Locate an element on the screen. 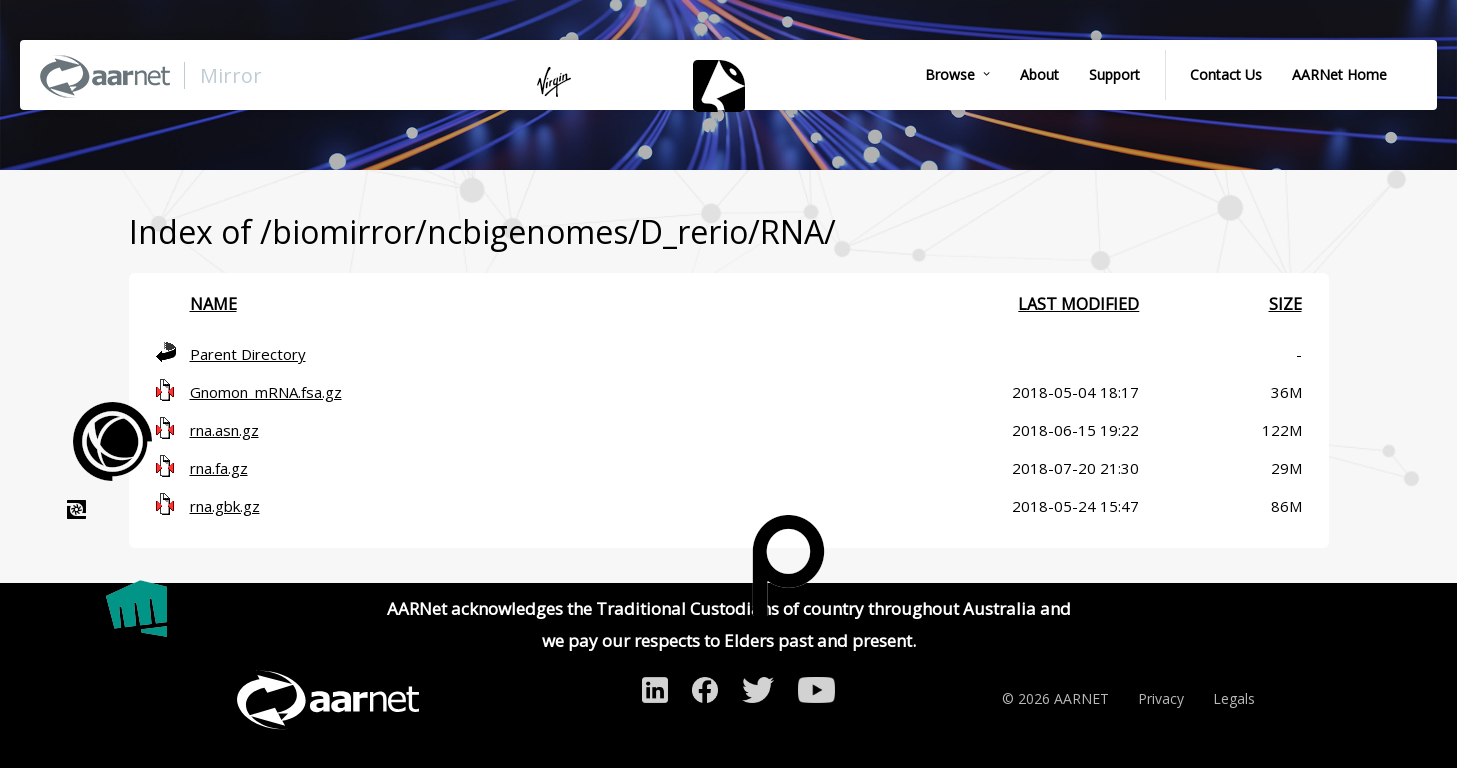 This screenshot has width=1457, height=768. open the picsart app is located at coordinates (788, 565).